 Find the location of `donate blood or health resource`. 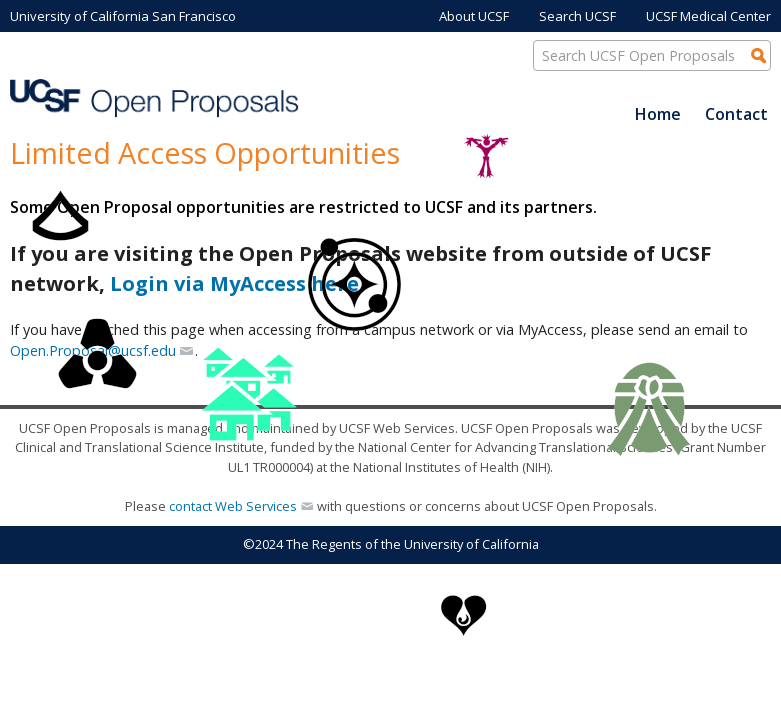

donate blood or health resource is located at coordinates (463, 614).